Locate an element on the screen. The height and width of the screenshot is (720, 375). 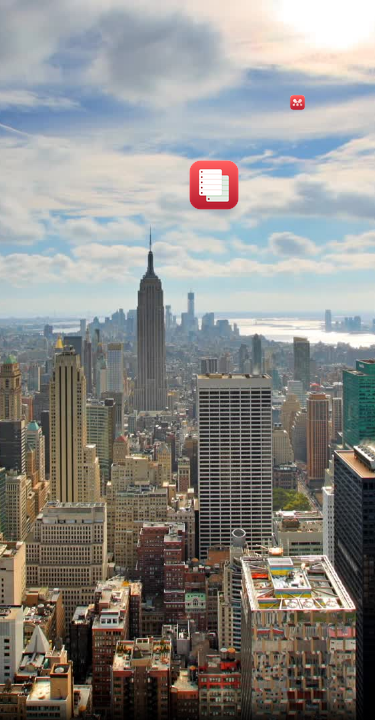
open mendeley desktop reference manager is located at coordinates (297, 102).